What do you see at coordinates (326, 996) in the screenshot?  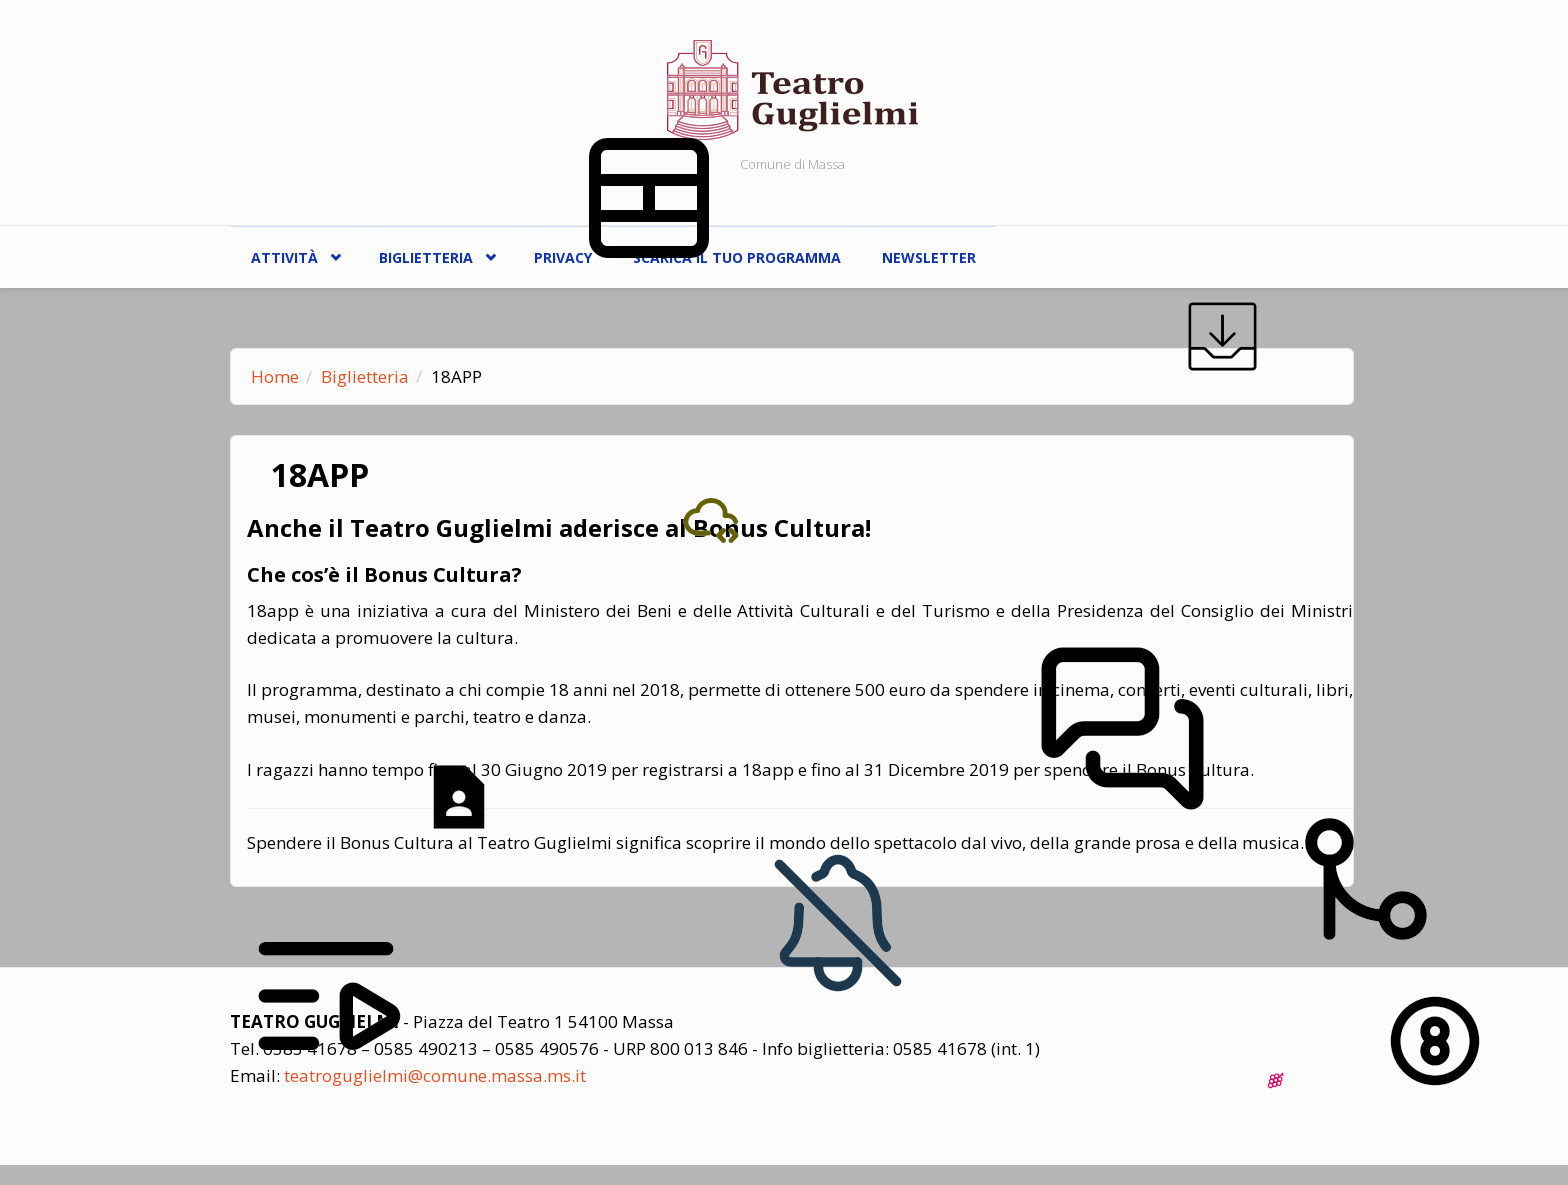 I see `view video playlist` at bounding box center [326, 996].